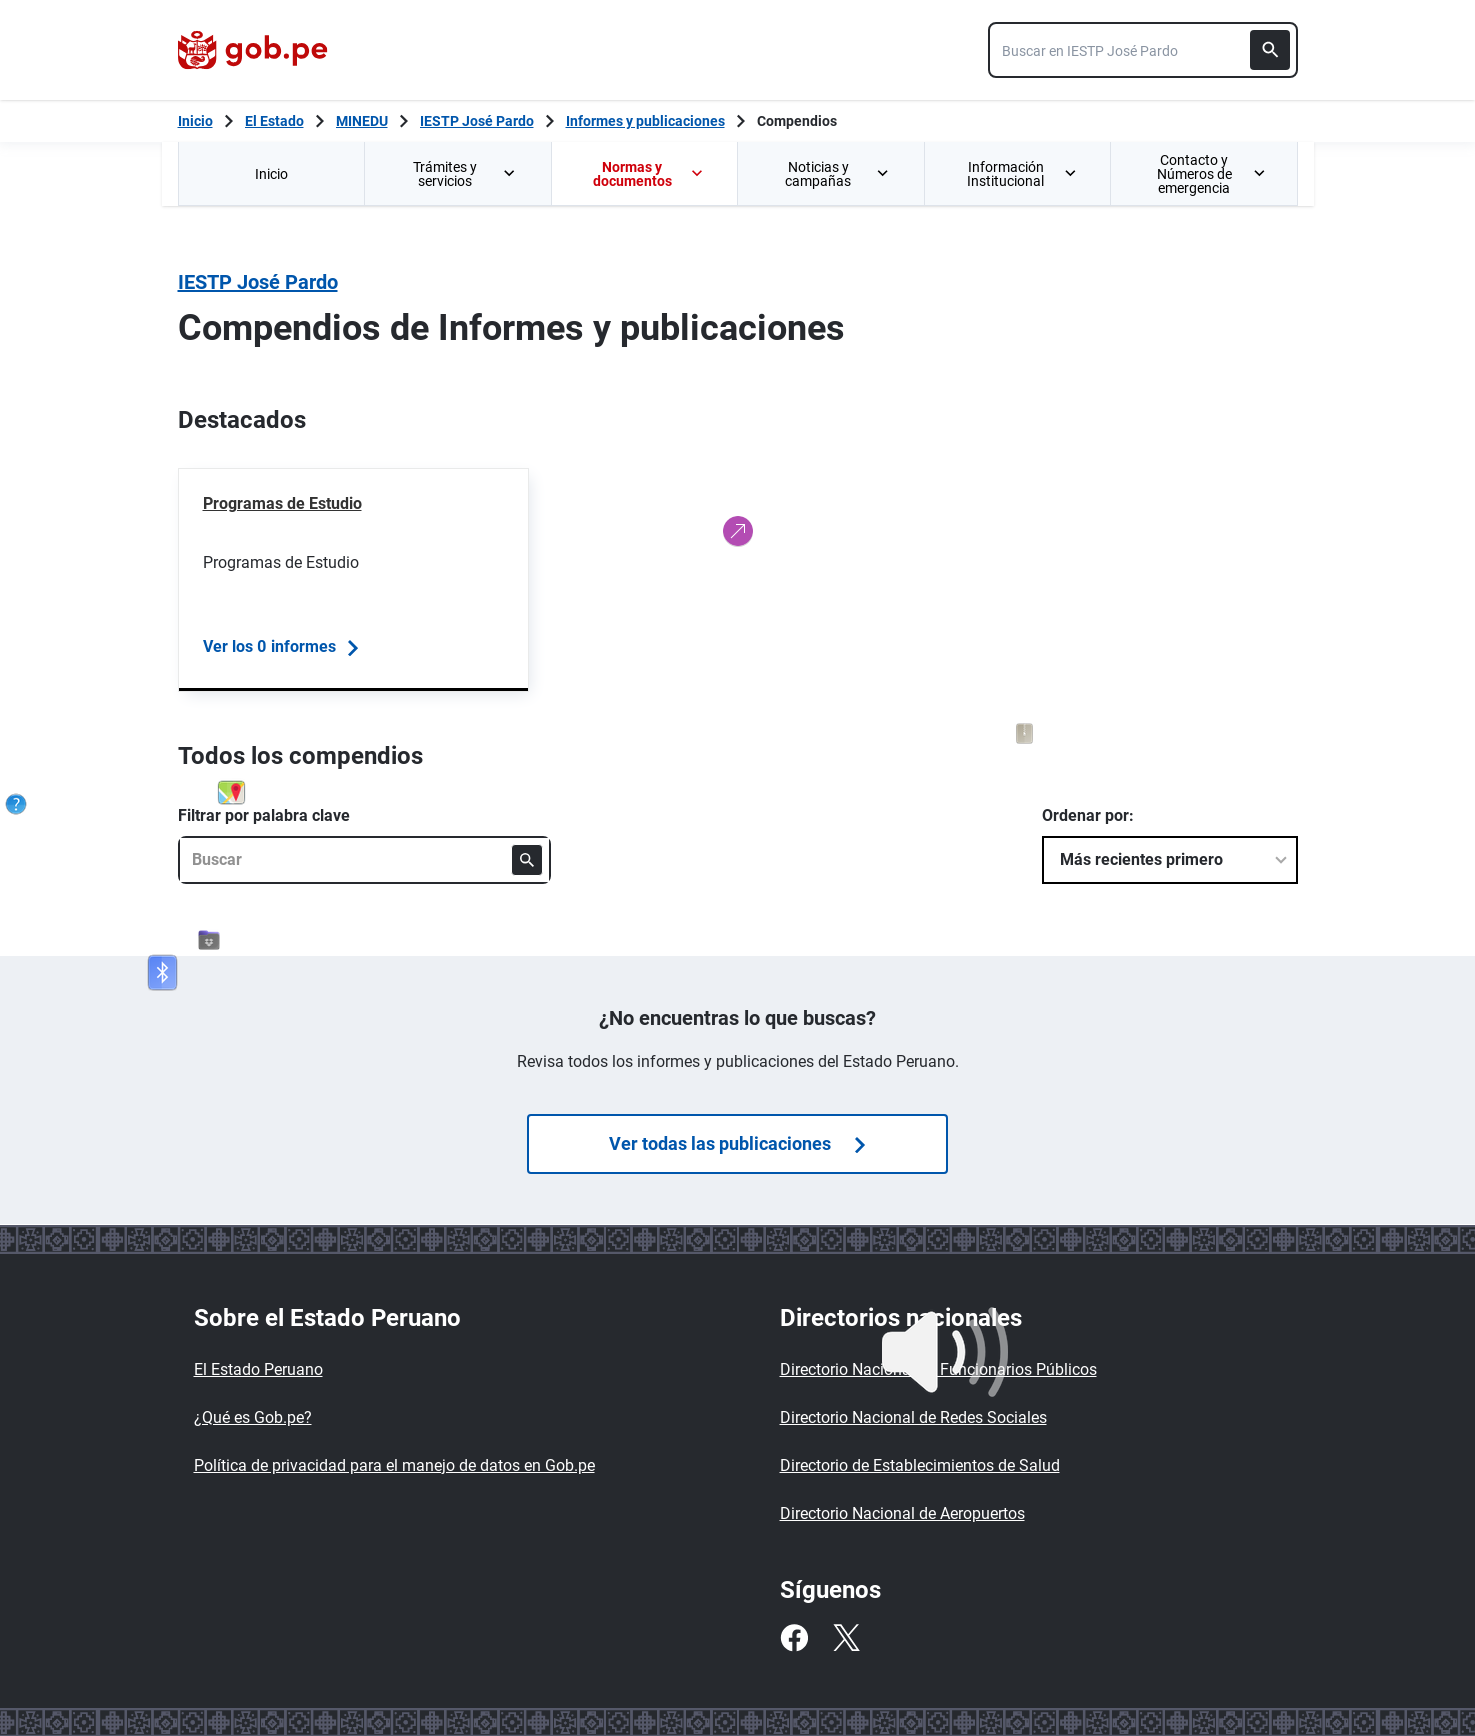  What do you see at coordinates (162, 972) in the screenshot?
I see `indicates bluetooth is currently active and connected` at bounding box center [162, 972].